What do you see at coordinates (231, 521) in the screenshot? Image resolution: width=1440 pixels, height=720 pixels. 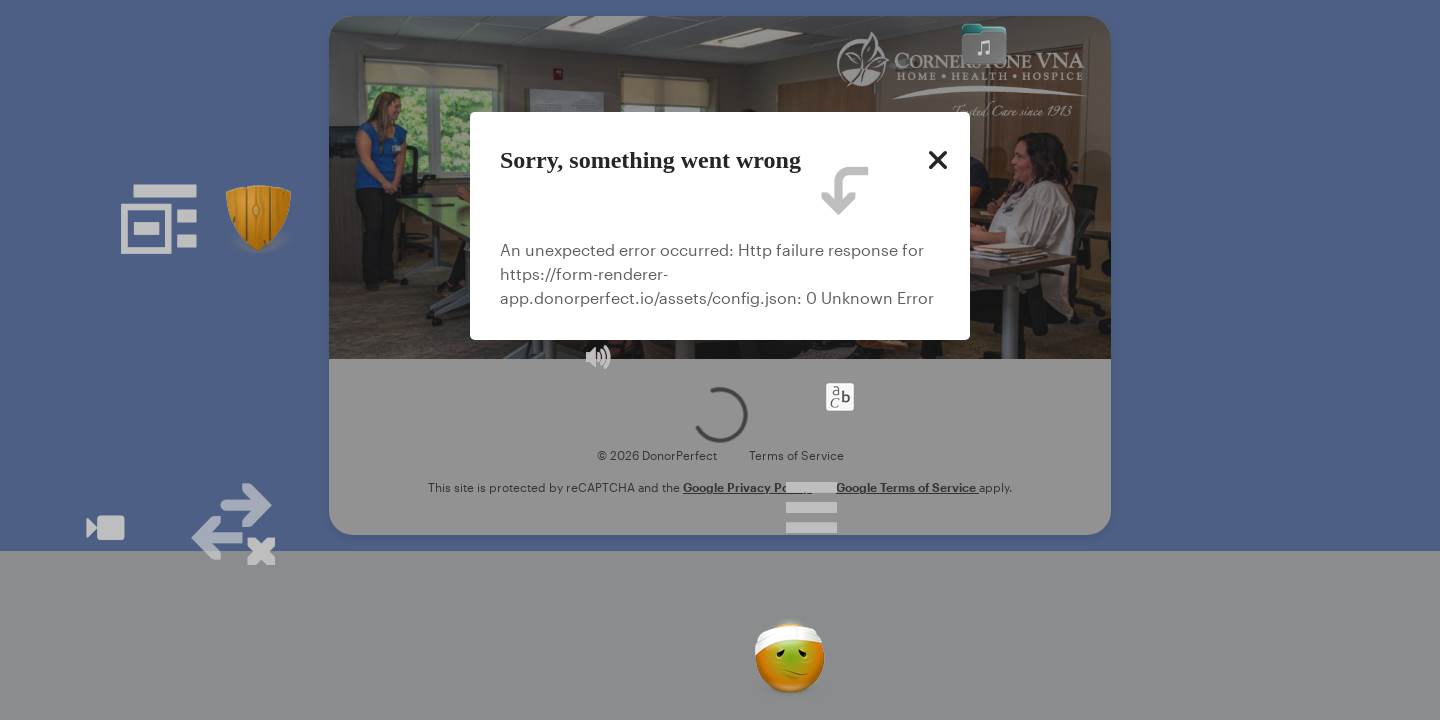 I see `indicates no network connection available` at bounding box center [231, 521].